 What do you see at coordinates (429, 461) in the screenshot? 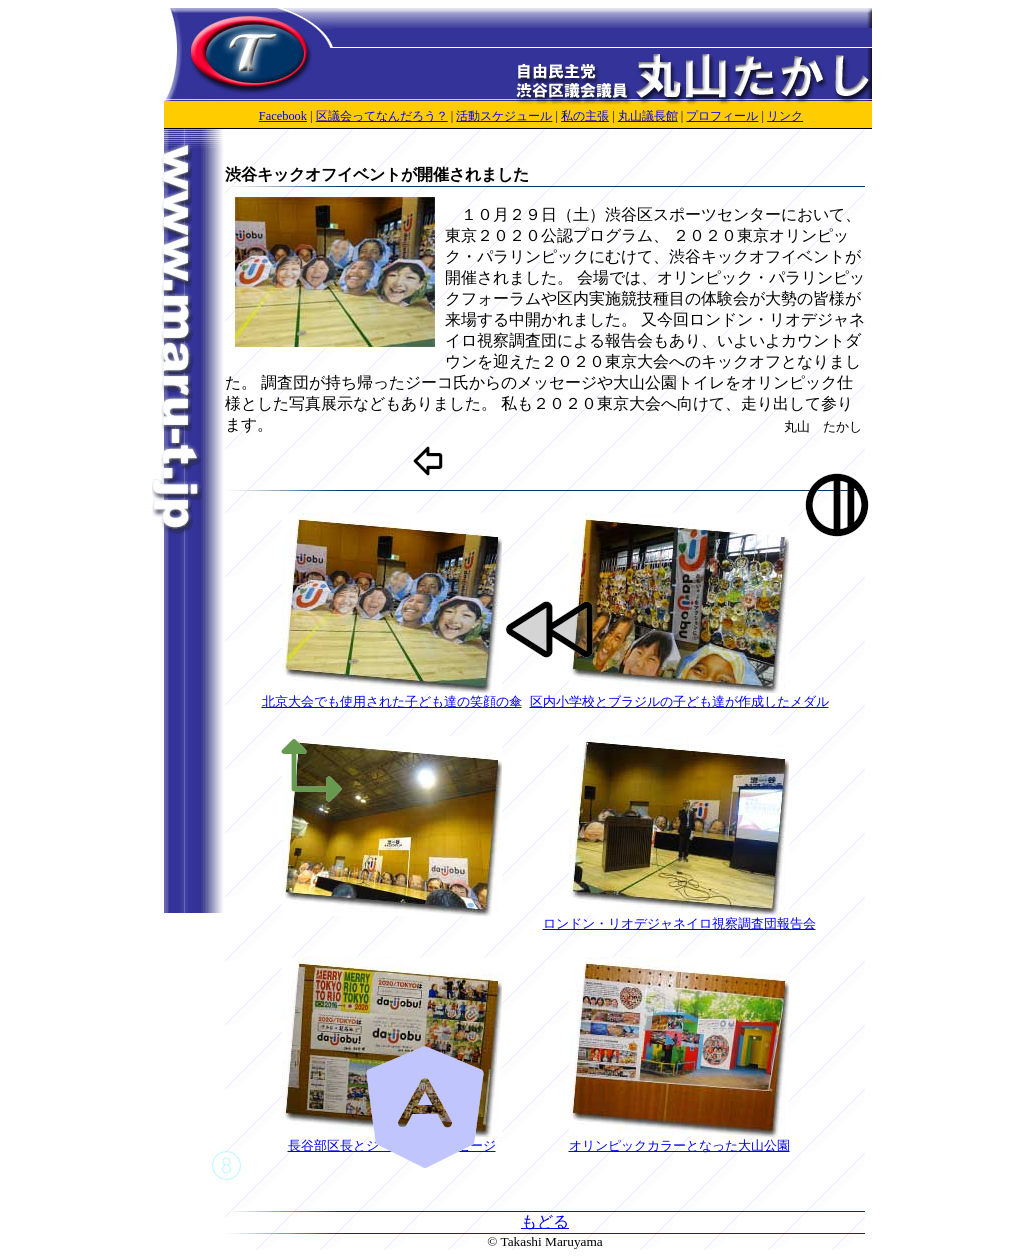
I see `go back to the previous screen` at bounding box center [429, 461].